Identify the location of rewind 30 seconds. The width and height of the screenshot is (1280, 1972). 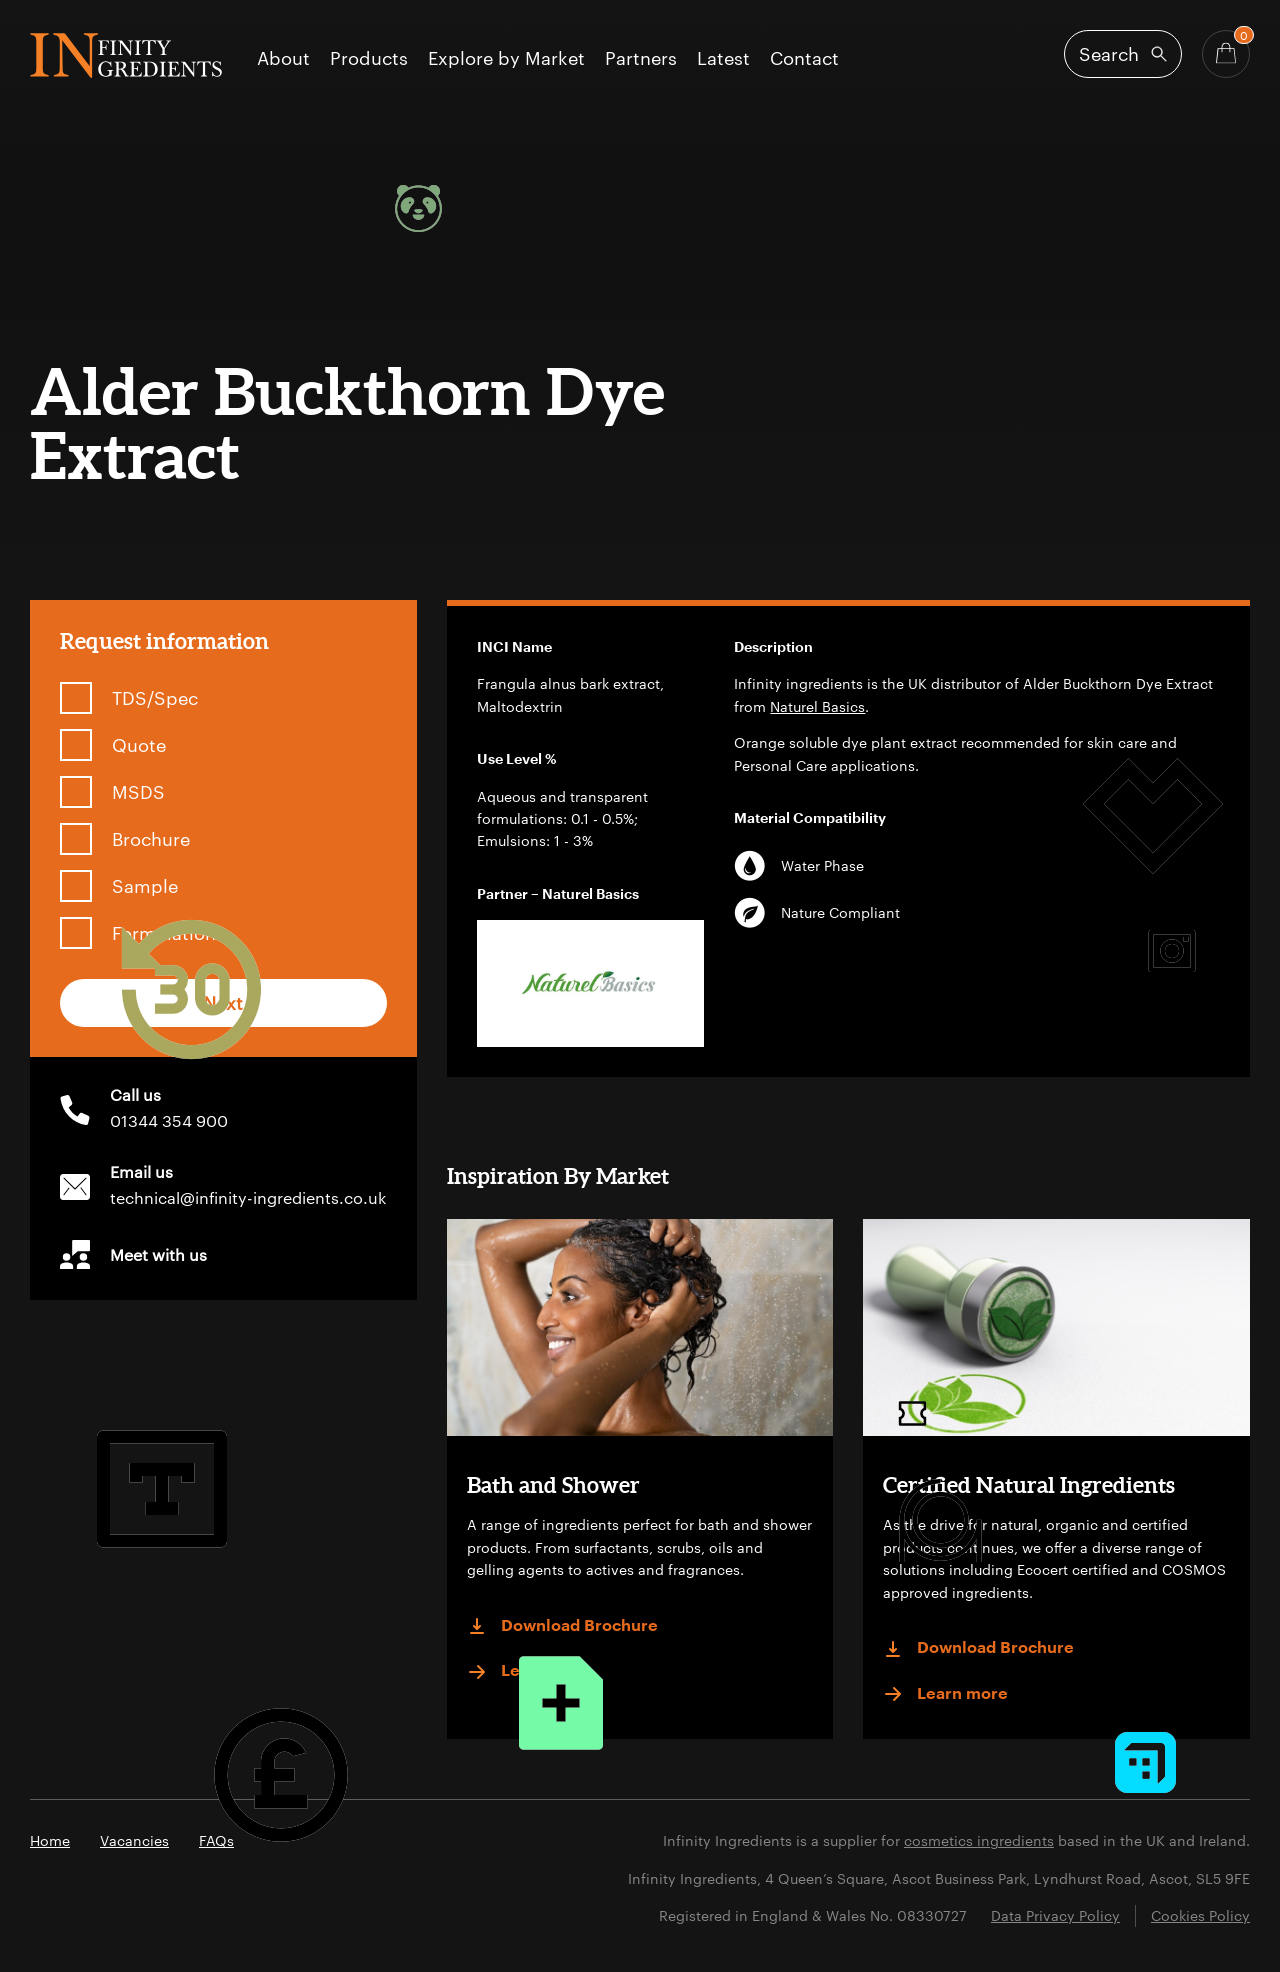
(191, 989).